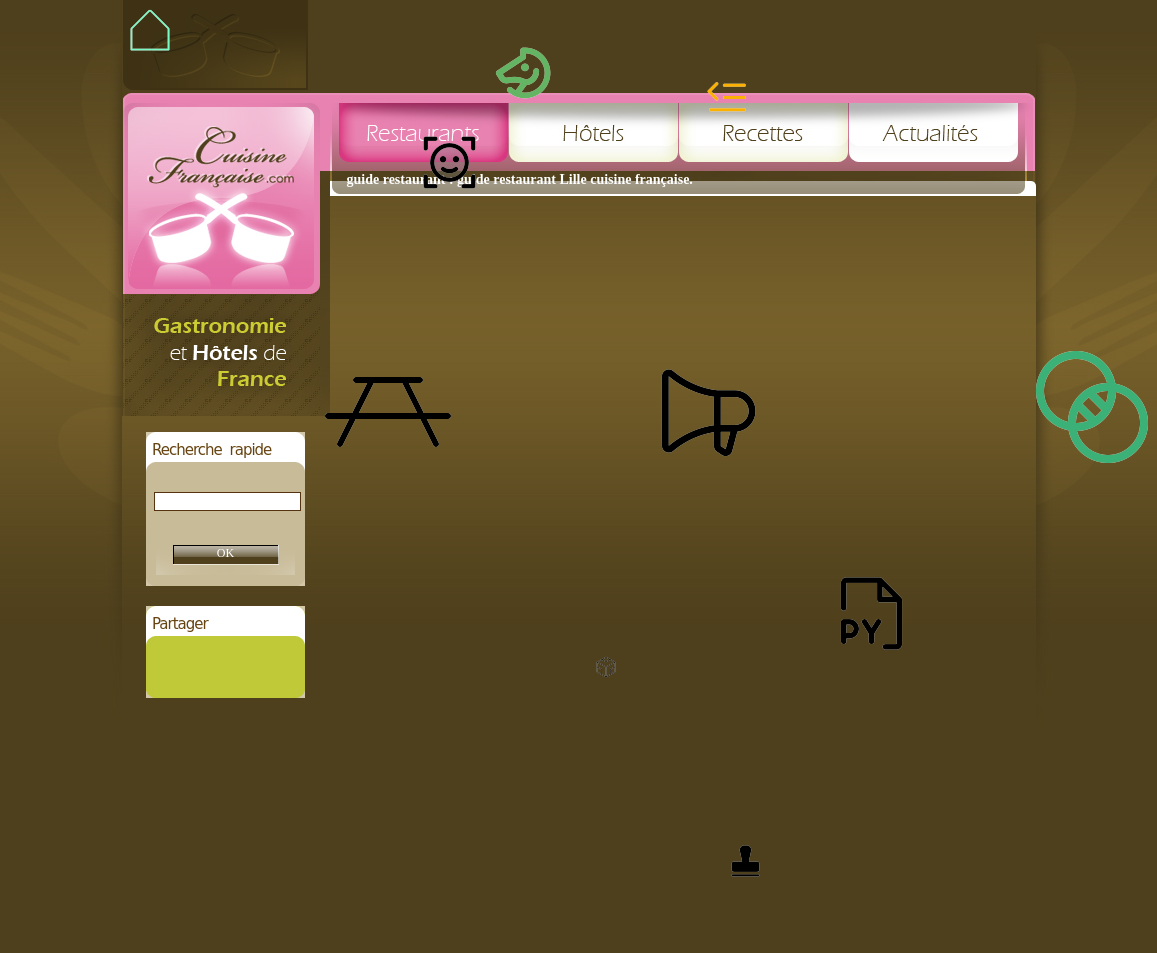  Describe the element at coordinates (525, 73) in the screenshot. I see `access equestrian or horse-related features` at that location.